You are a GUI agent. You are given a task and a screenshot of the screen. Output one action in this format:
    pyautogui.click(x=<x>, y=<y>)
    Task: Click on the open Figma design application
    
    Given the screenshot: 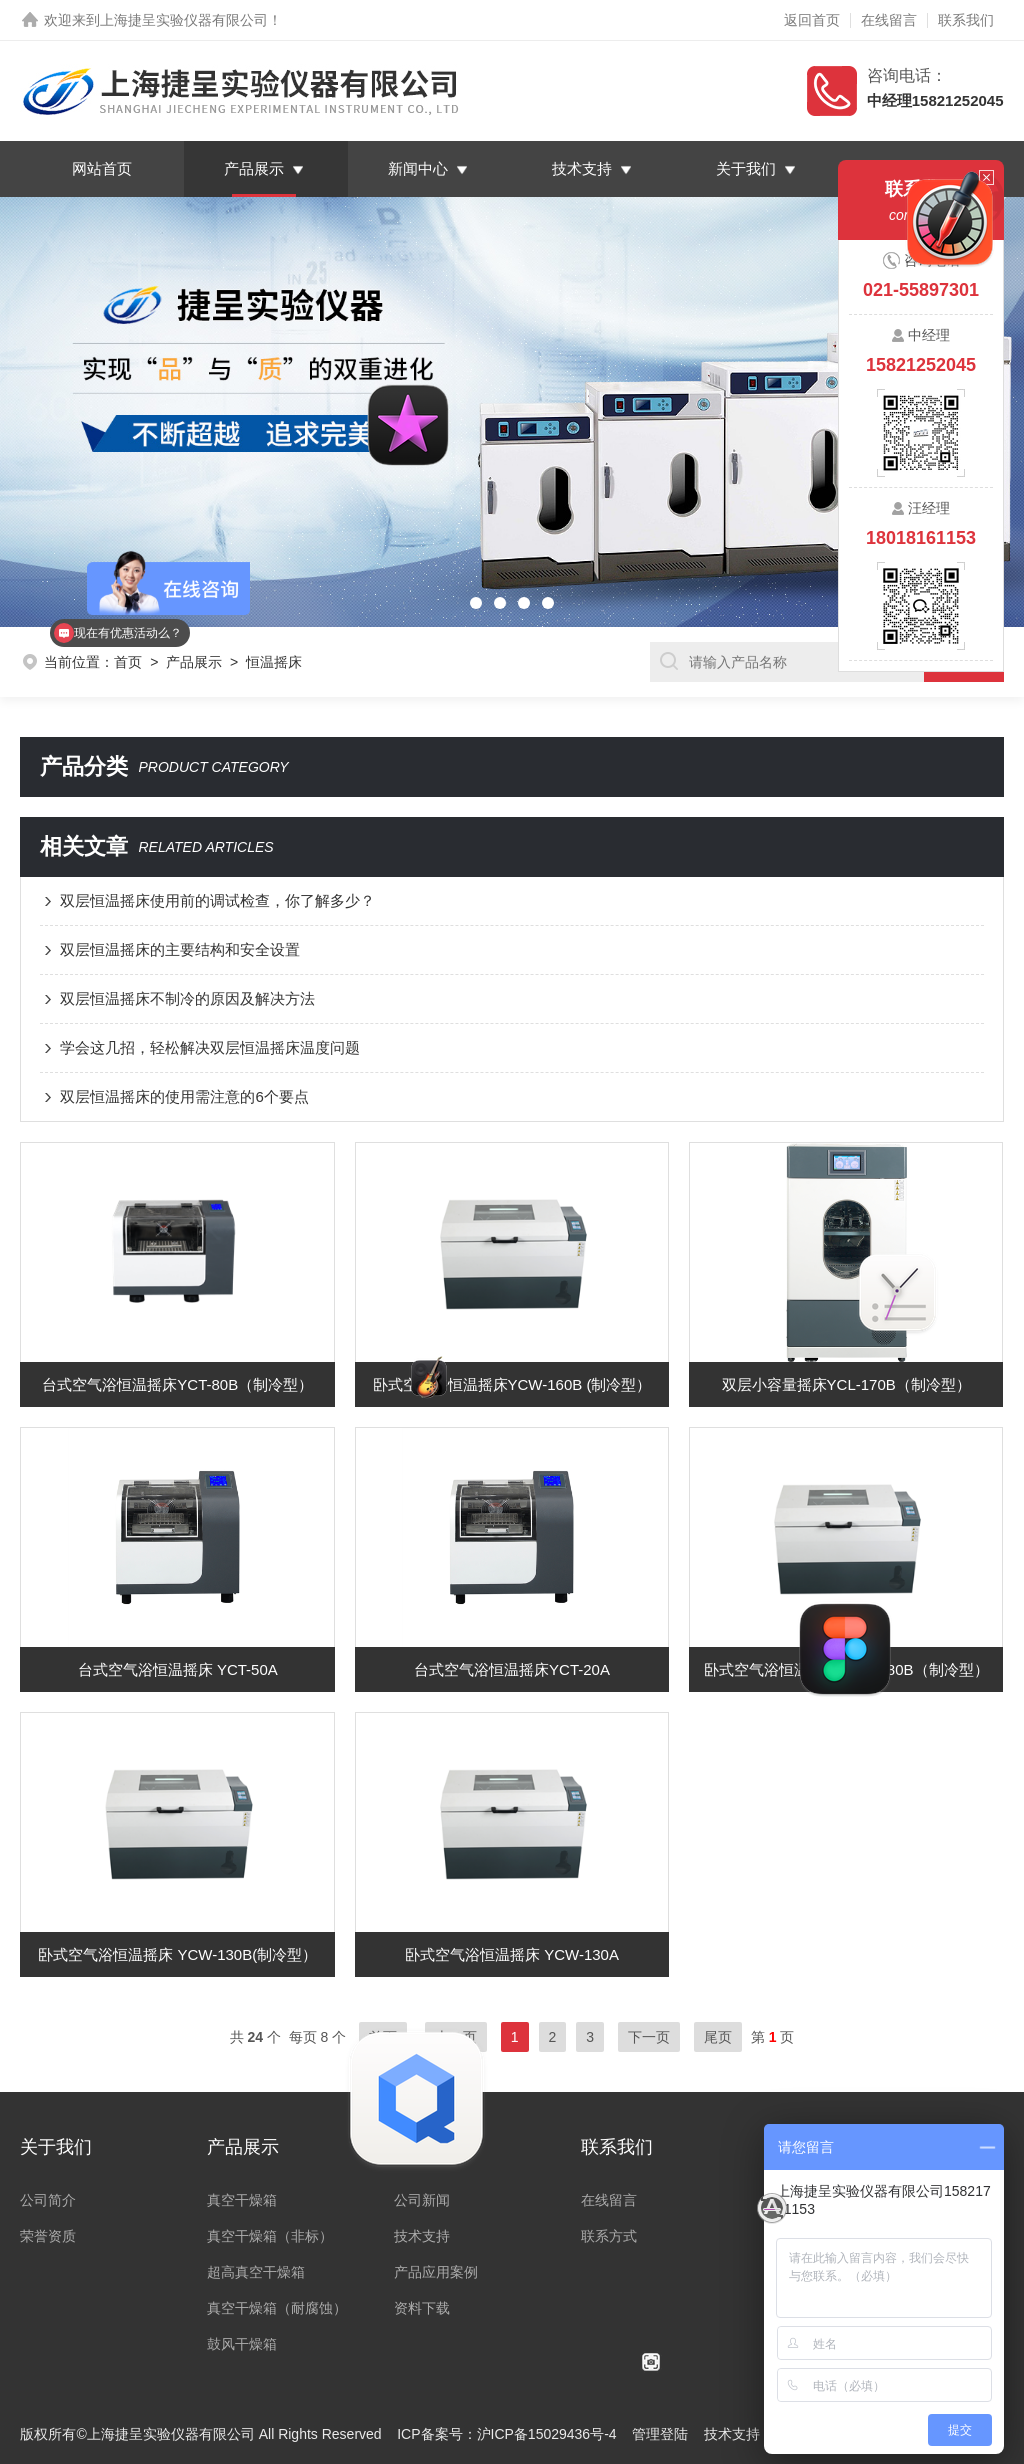 What is the action you would take?
    pyautogui.click(x=845, y=1649)
    